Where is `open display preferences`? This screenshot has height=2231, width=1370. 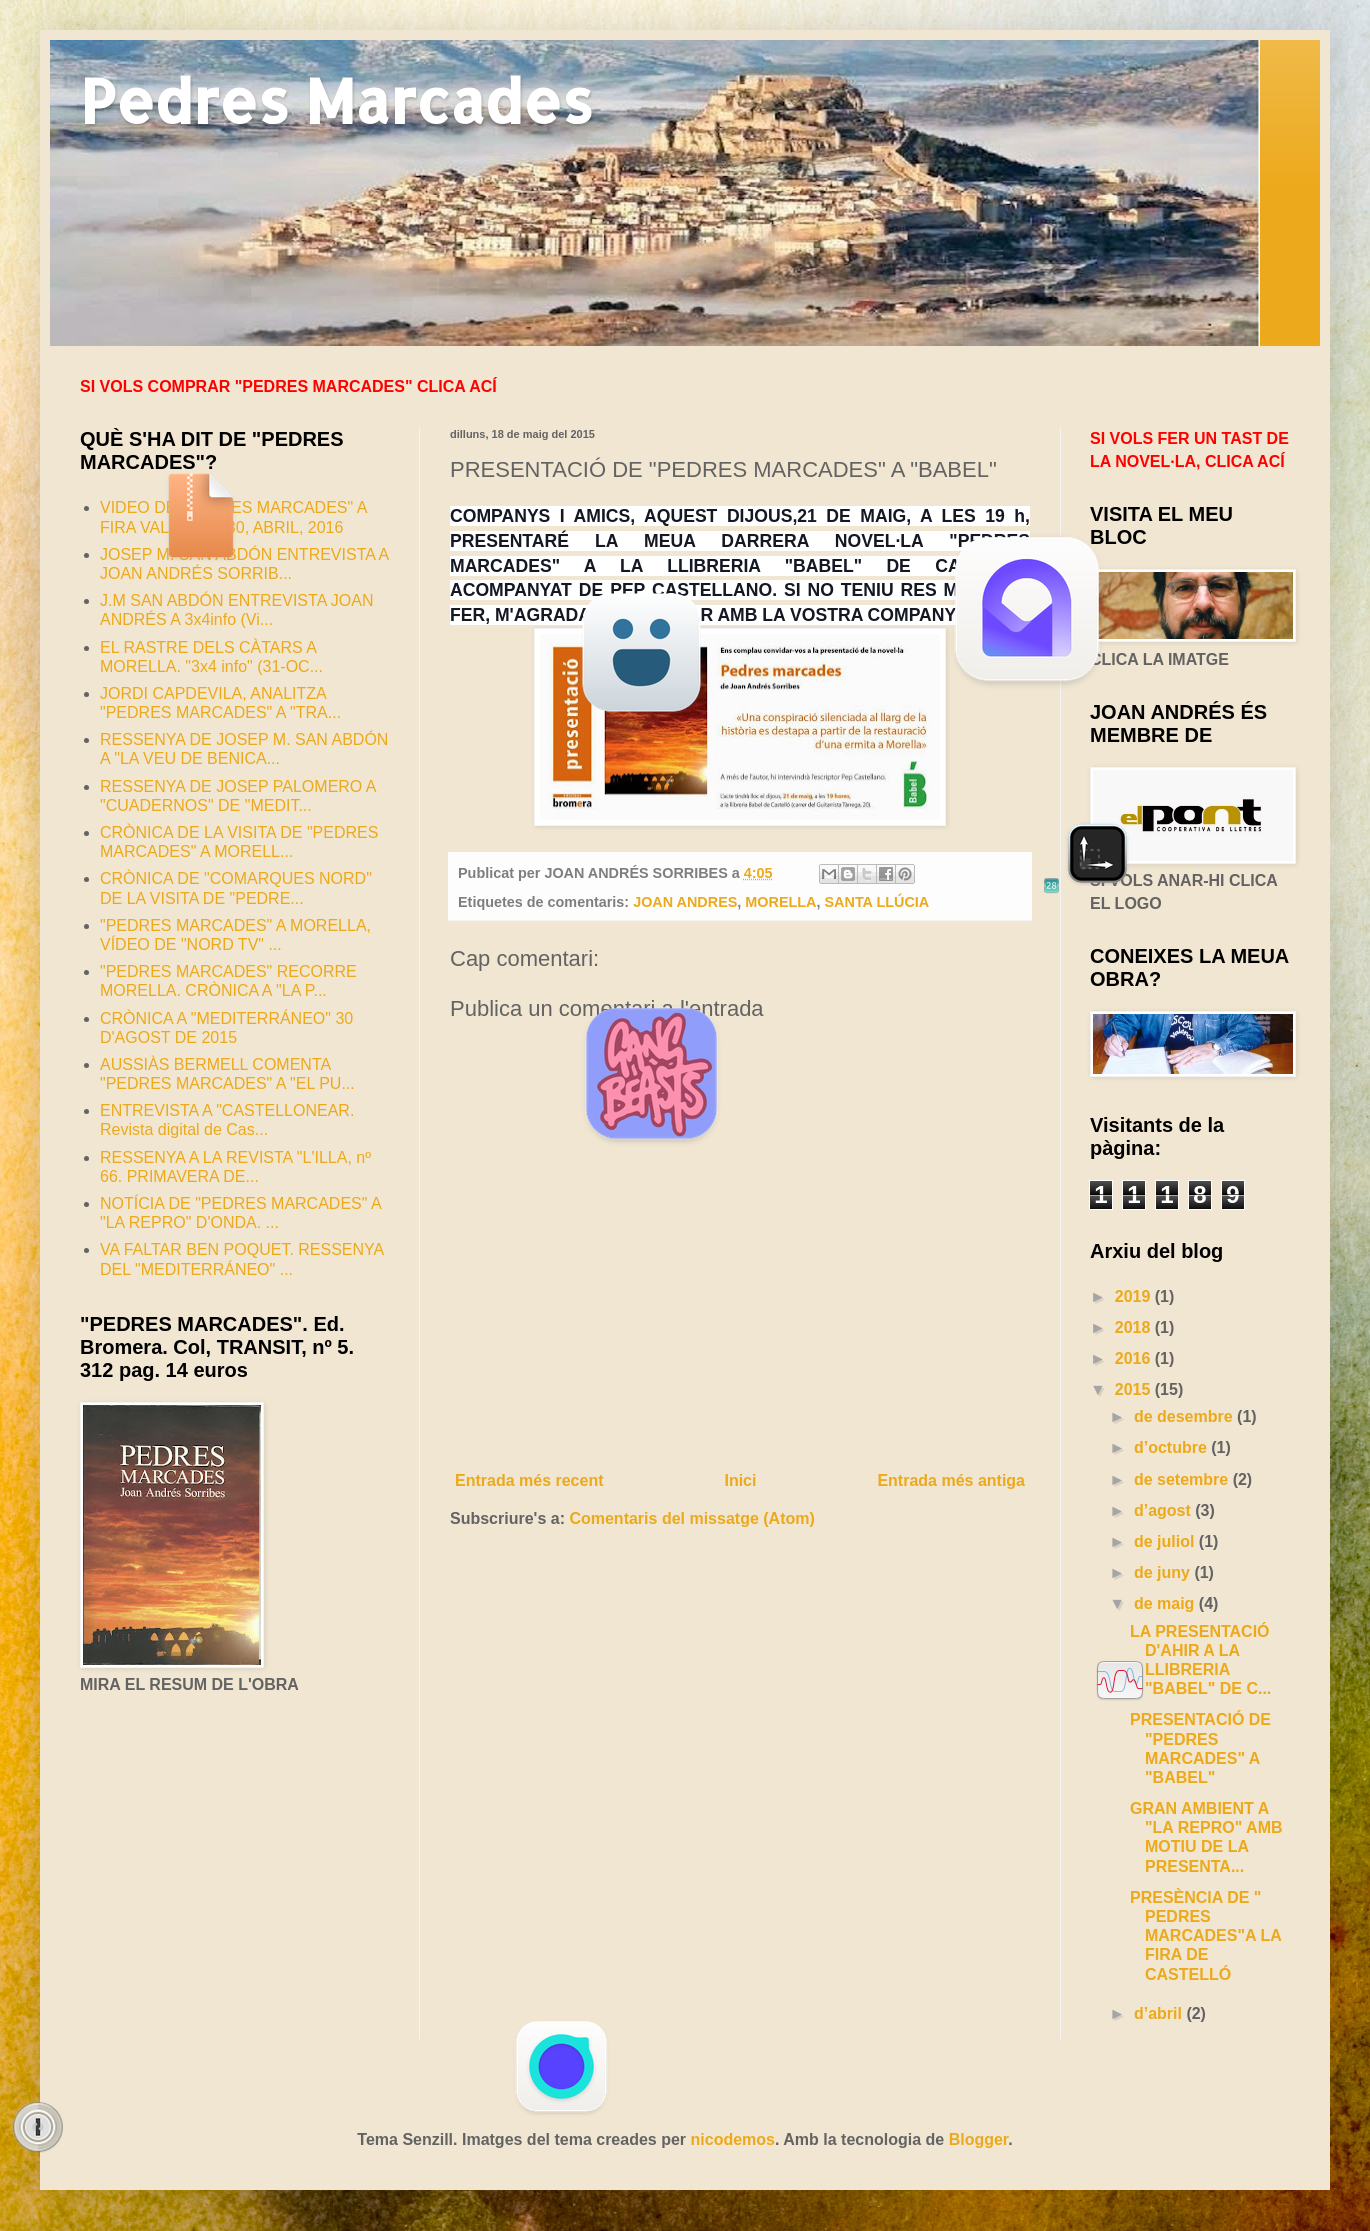 open display preferences is located at coordinates (1097, 853).